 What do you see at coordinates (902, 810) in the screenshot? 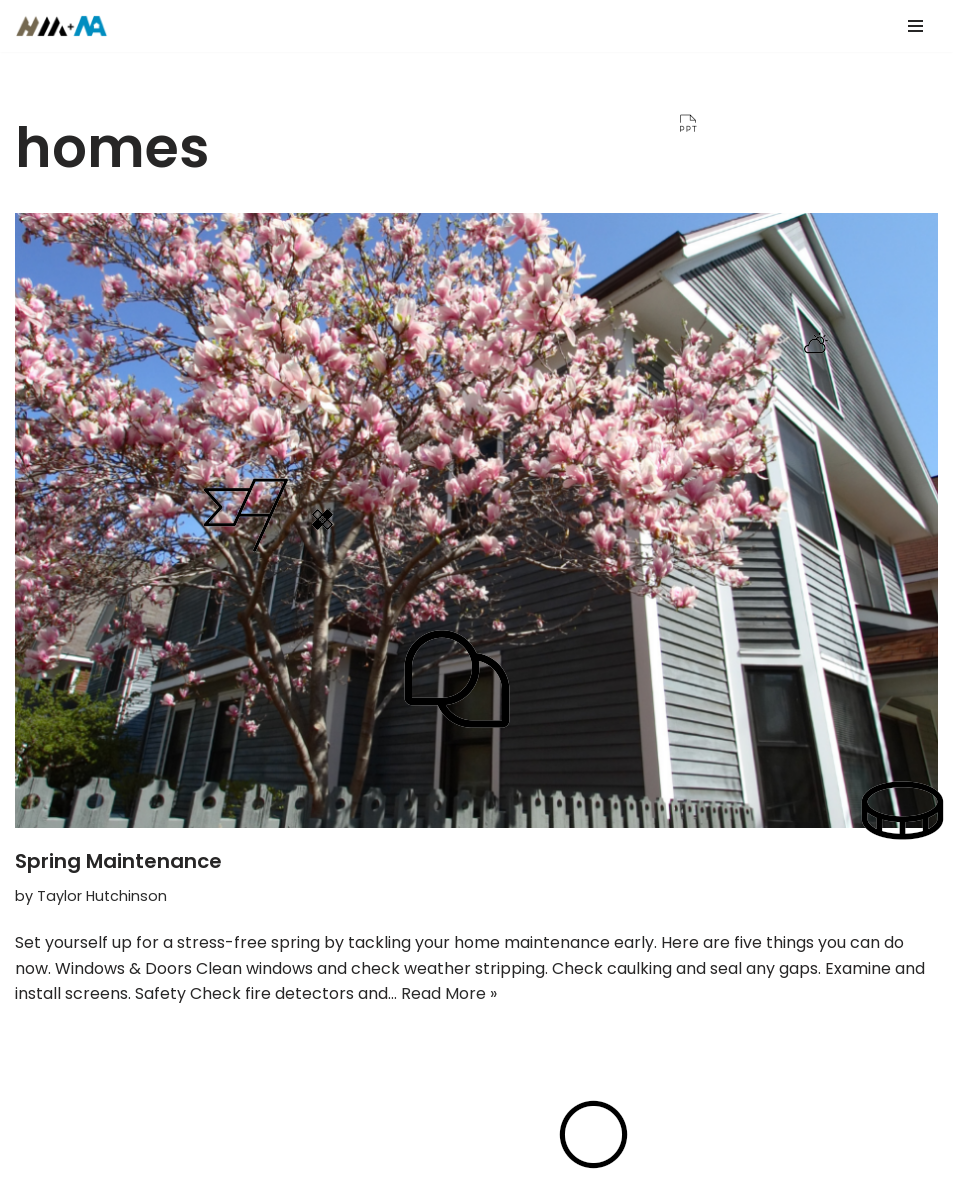
I see `view your coin balance or currency` at bounding box center [902, 810].